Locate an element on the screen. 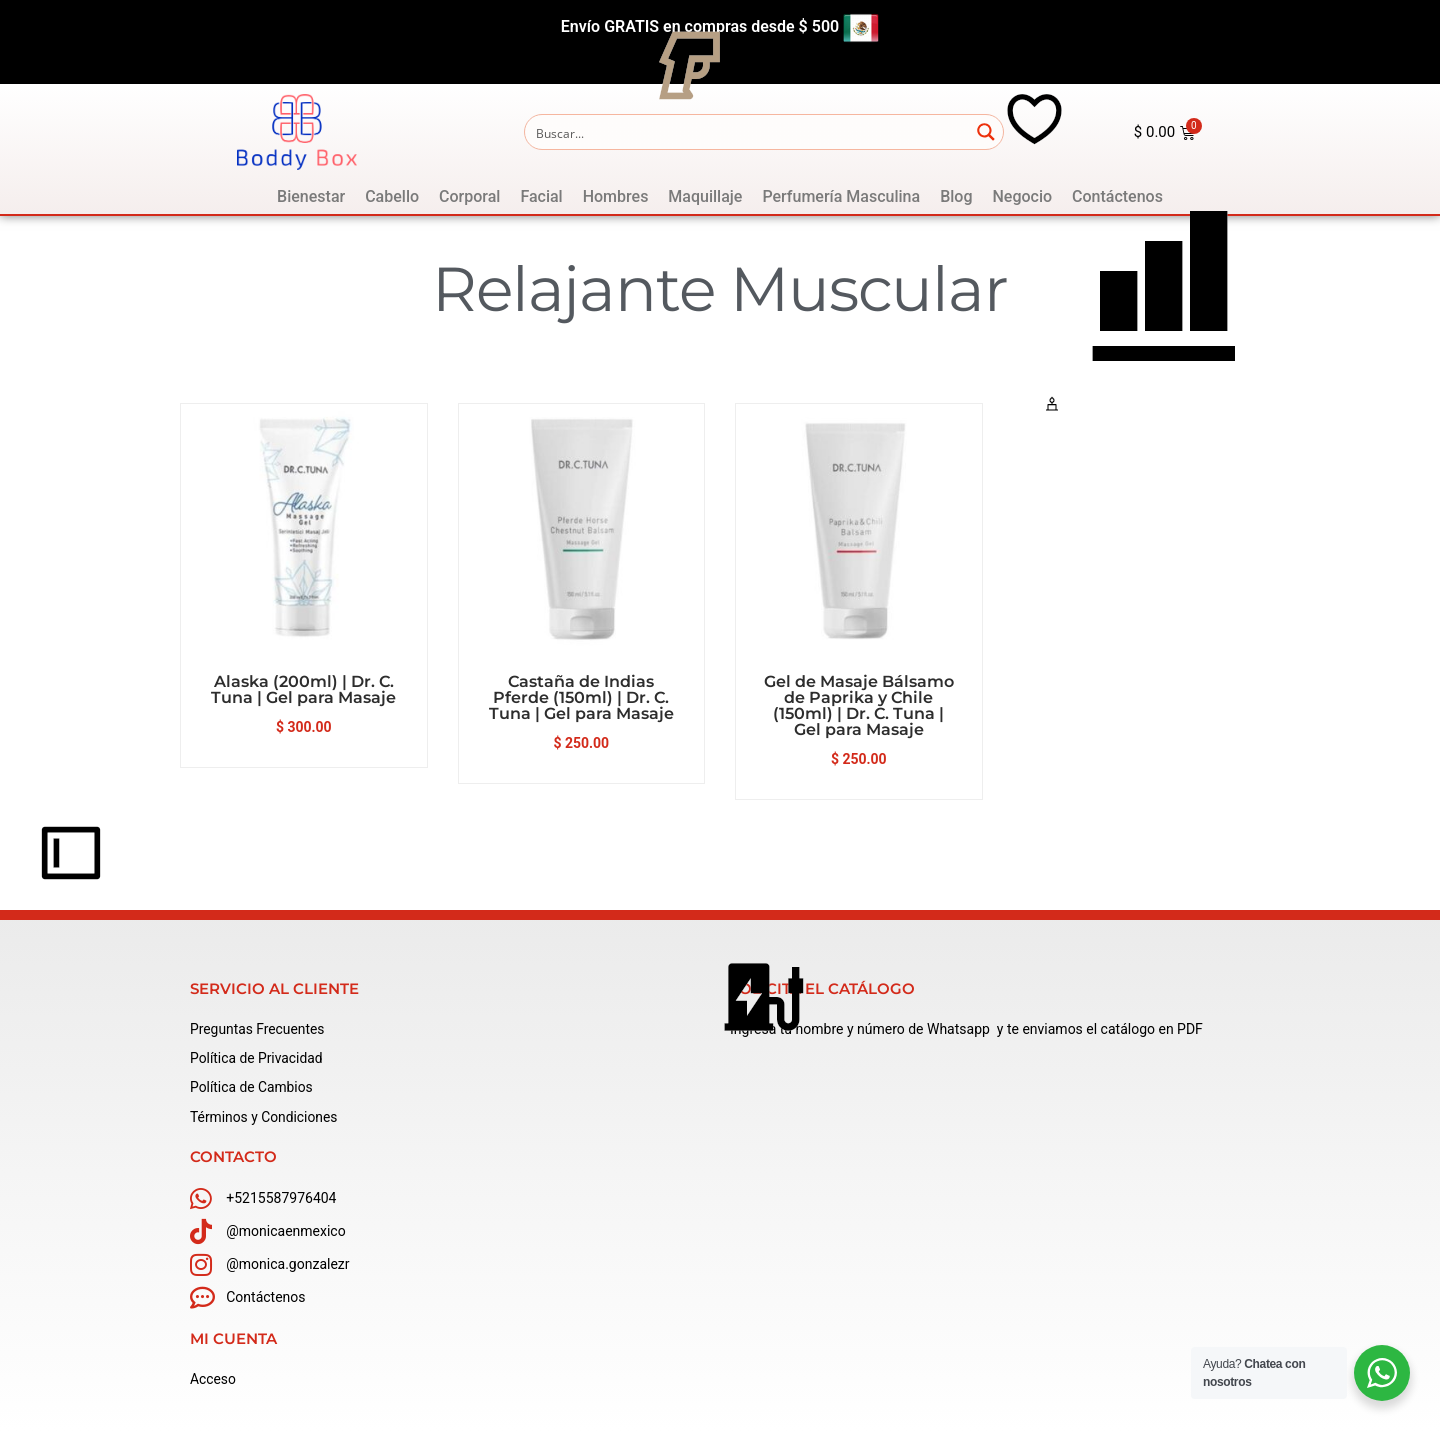 The image size is (1440, 1431). open Apple Numbers spreadsheet app is located at coordinates (1160, 286).